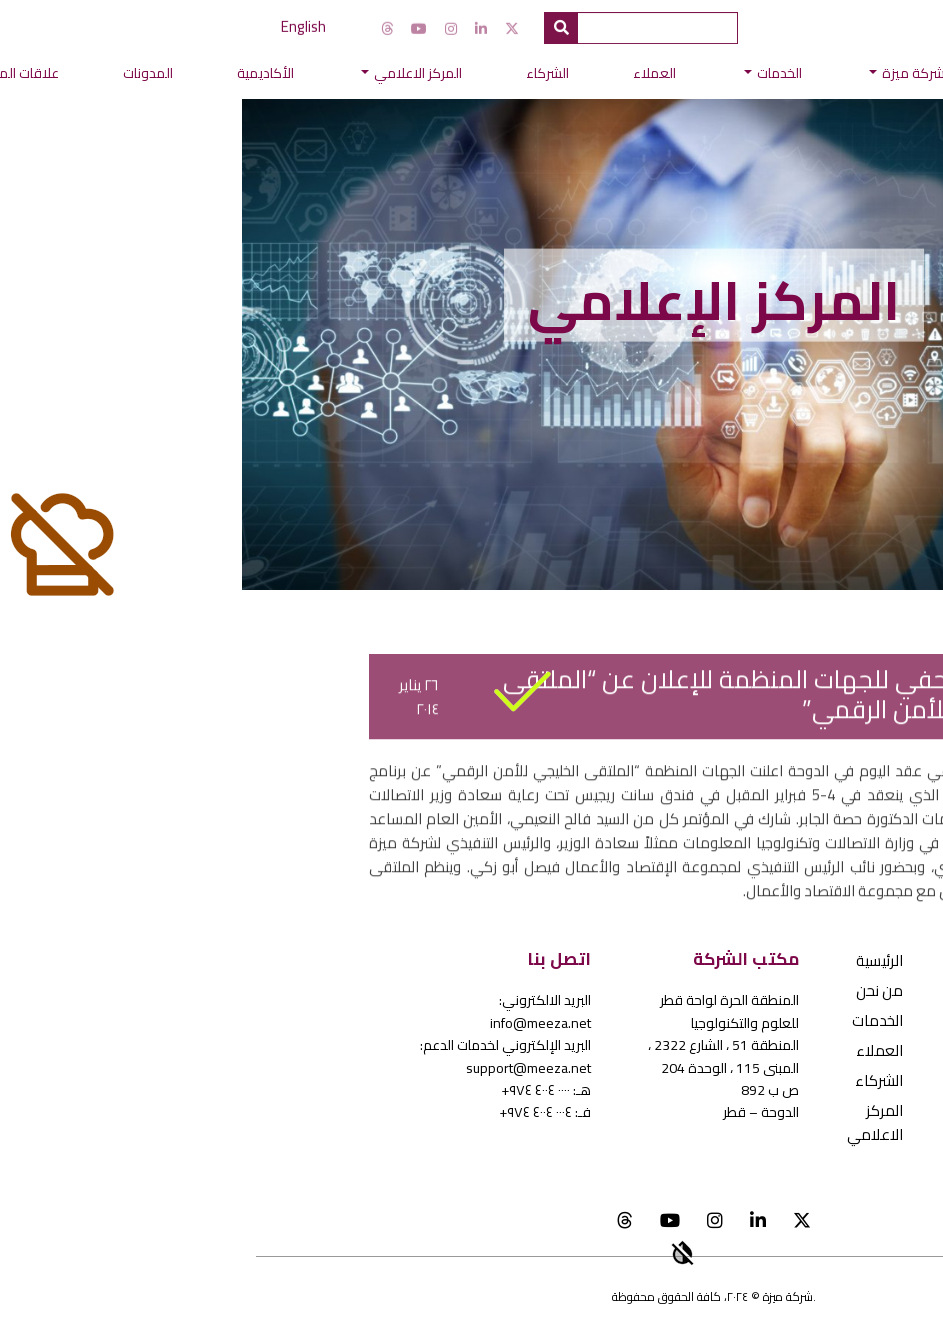 Image resolution: width=943 pixels, height=1331 pixels. I want to click on disable color inversion mode, so click(682, 1252).